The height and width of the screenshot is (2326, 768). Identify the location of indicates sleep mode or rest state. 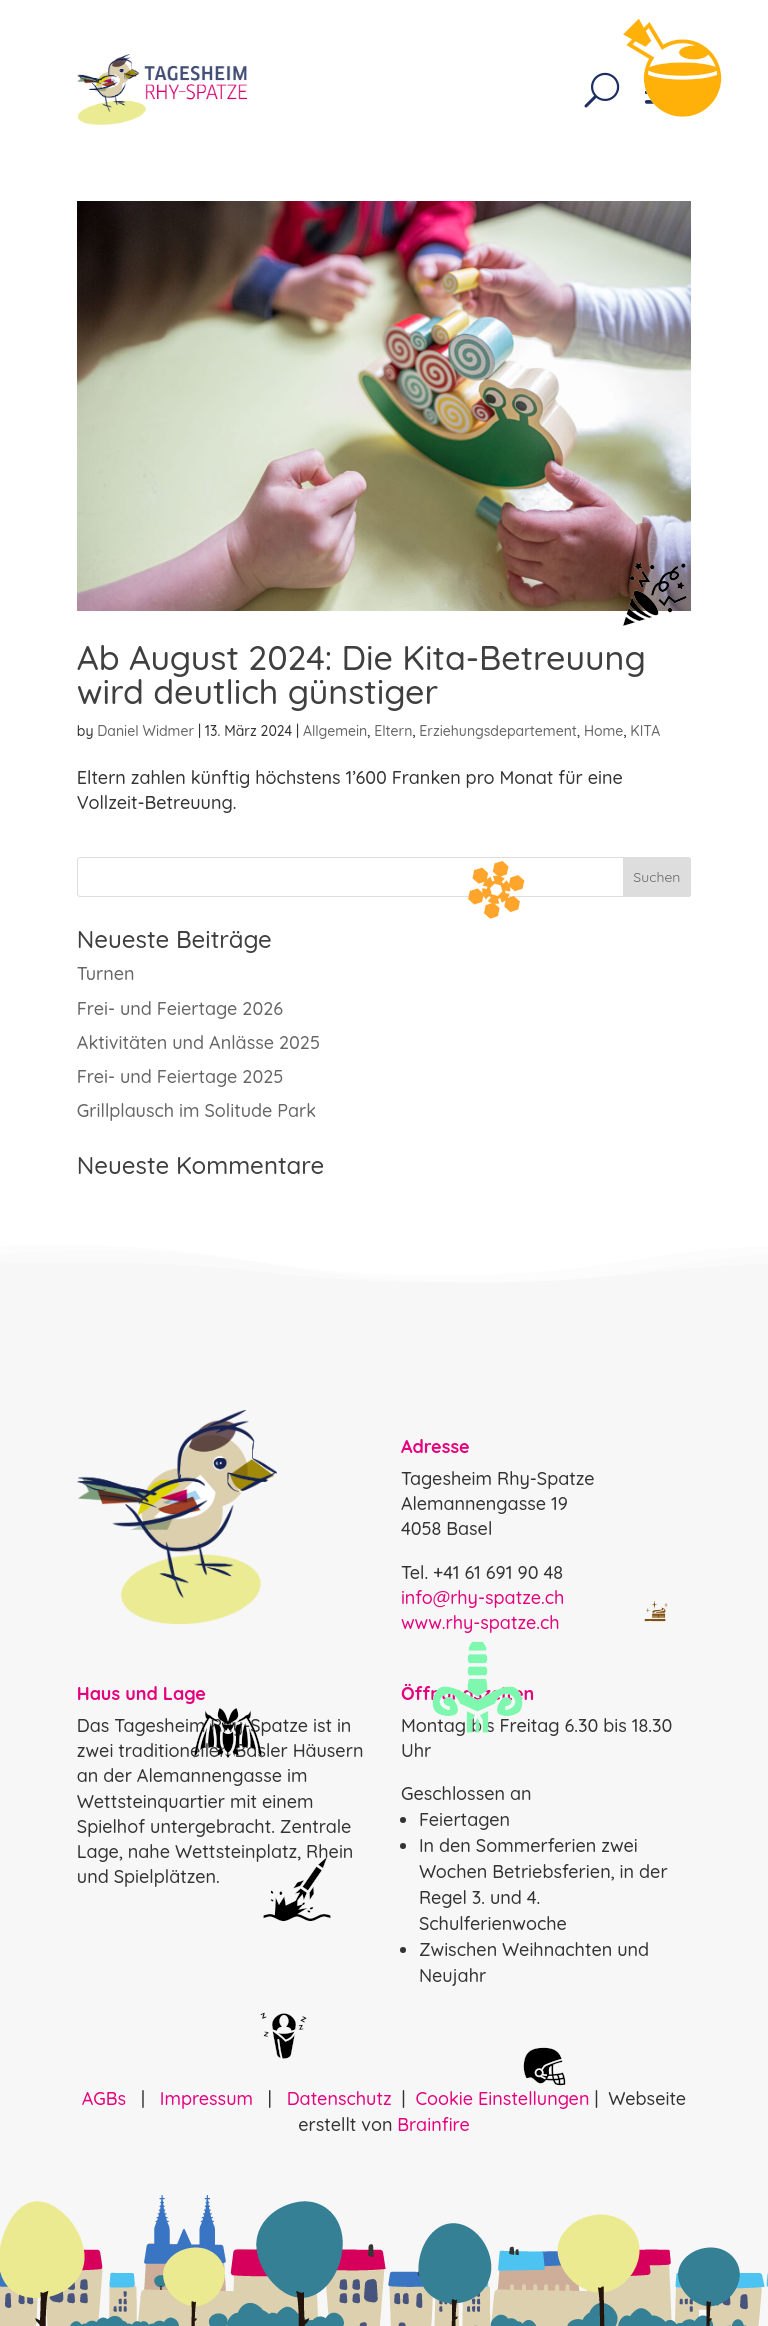
(284, 2036).